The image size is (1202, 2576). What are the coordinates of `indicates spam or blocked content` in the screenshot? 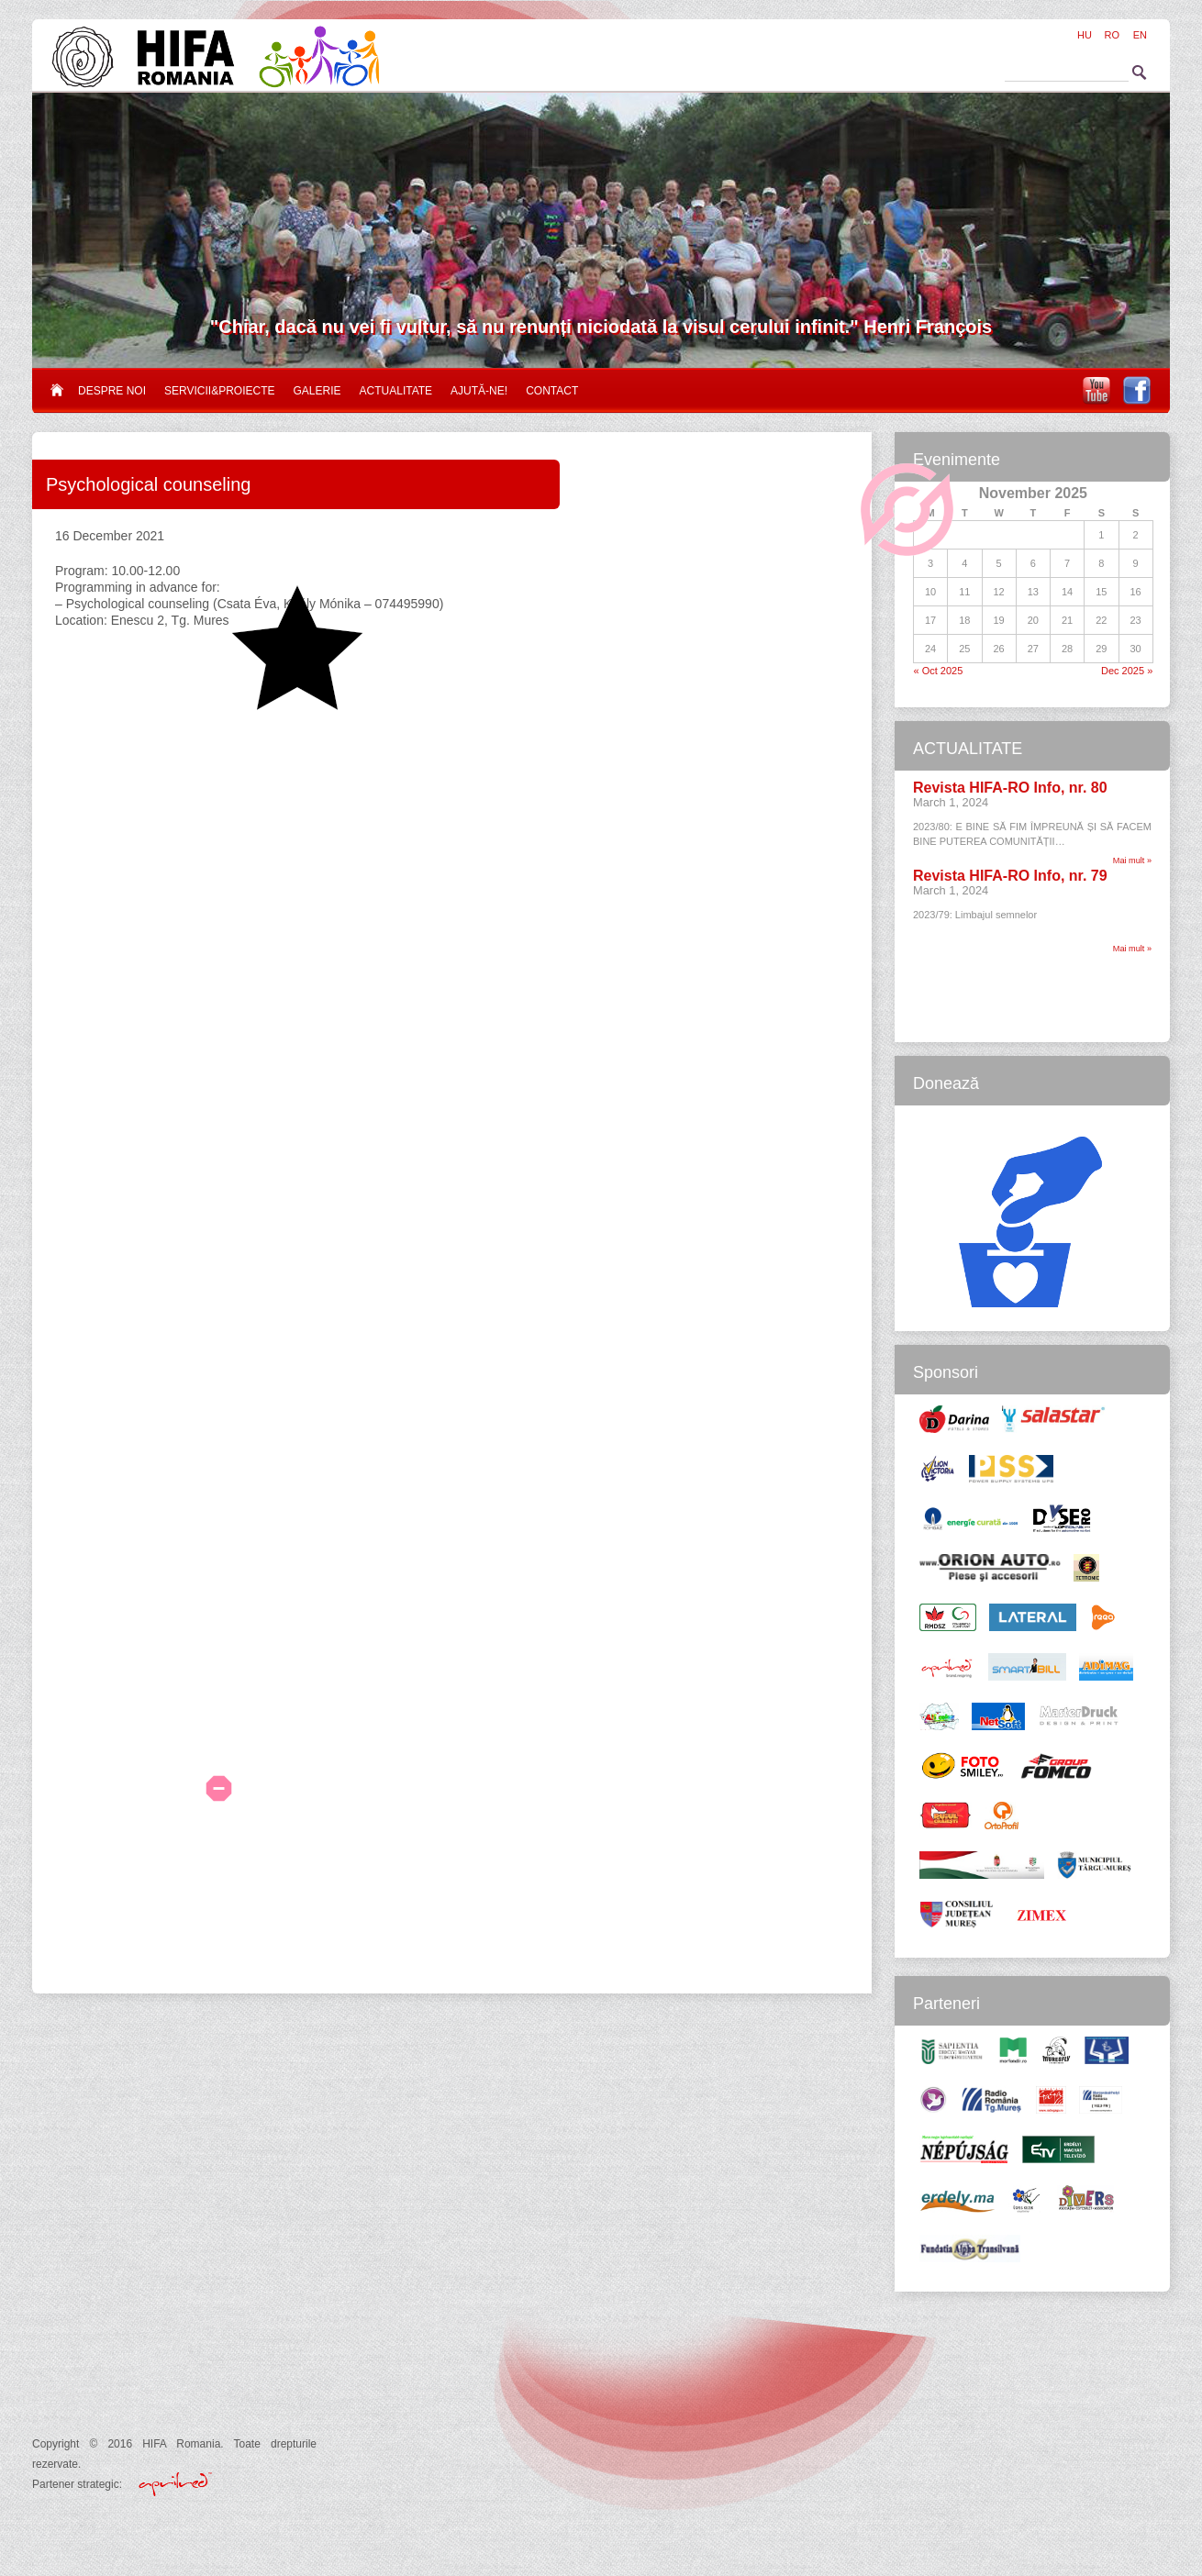 It's located at (218, 1788).